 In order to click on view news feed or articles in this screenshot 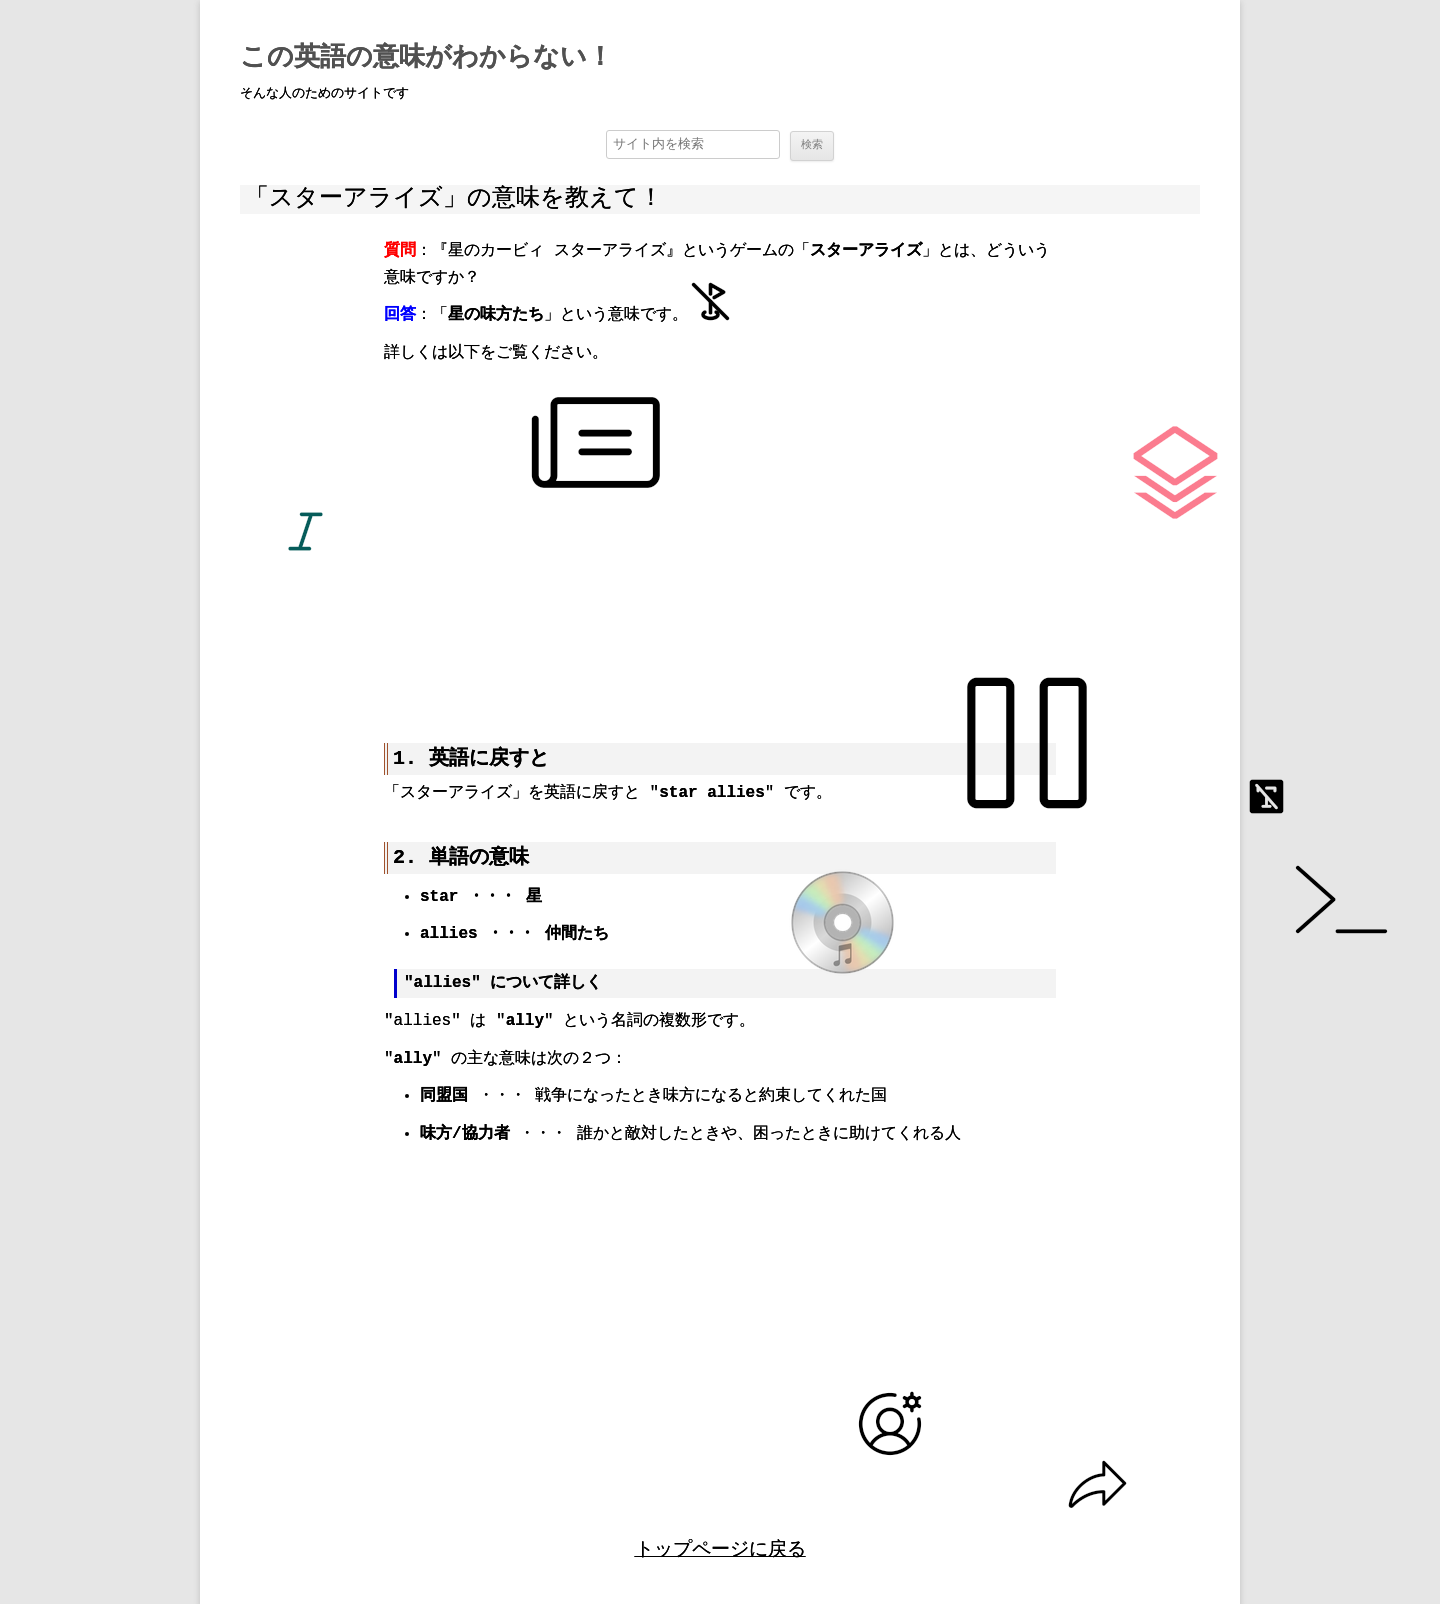, I will do `click(600, 442)`.